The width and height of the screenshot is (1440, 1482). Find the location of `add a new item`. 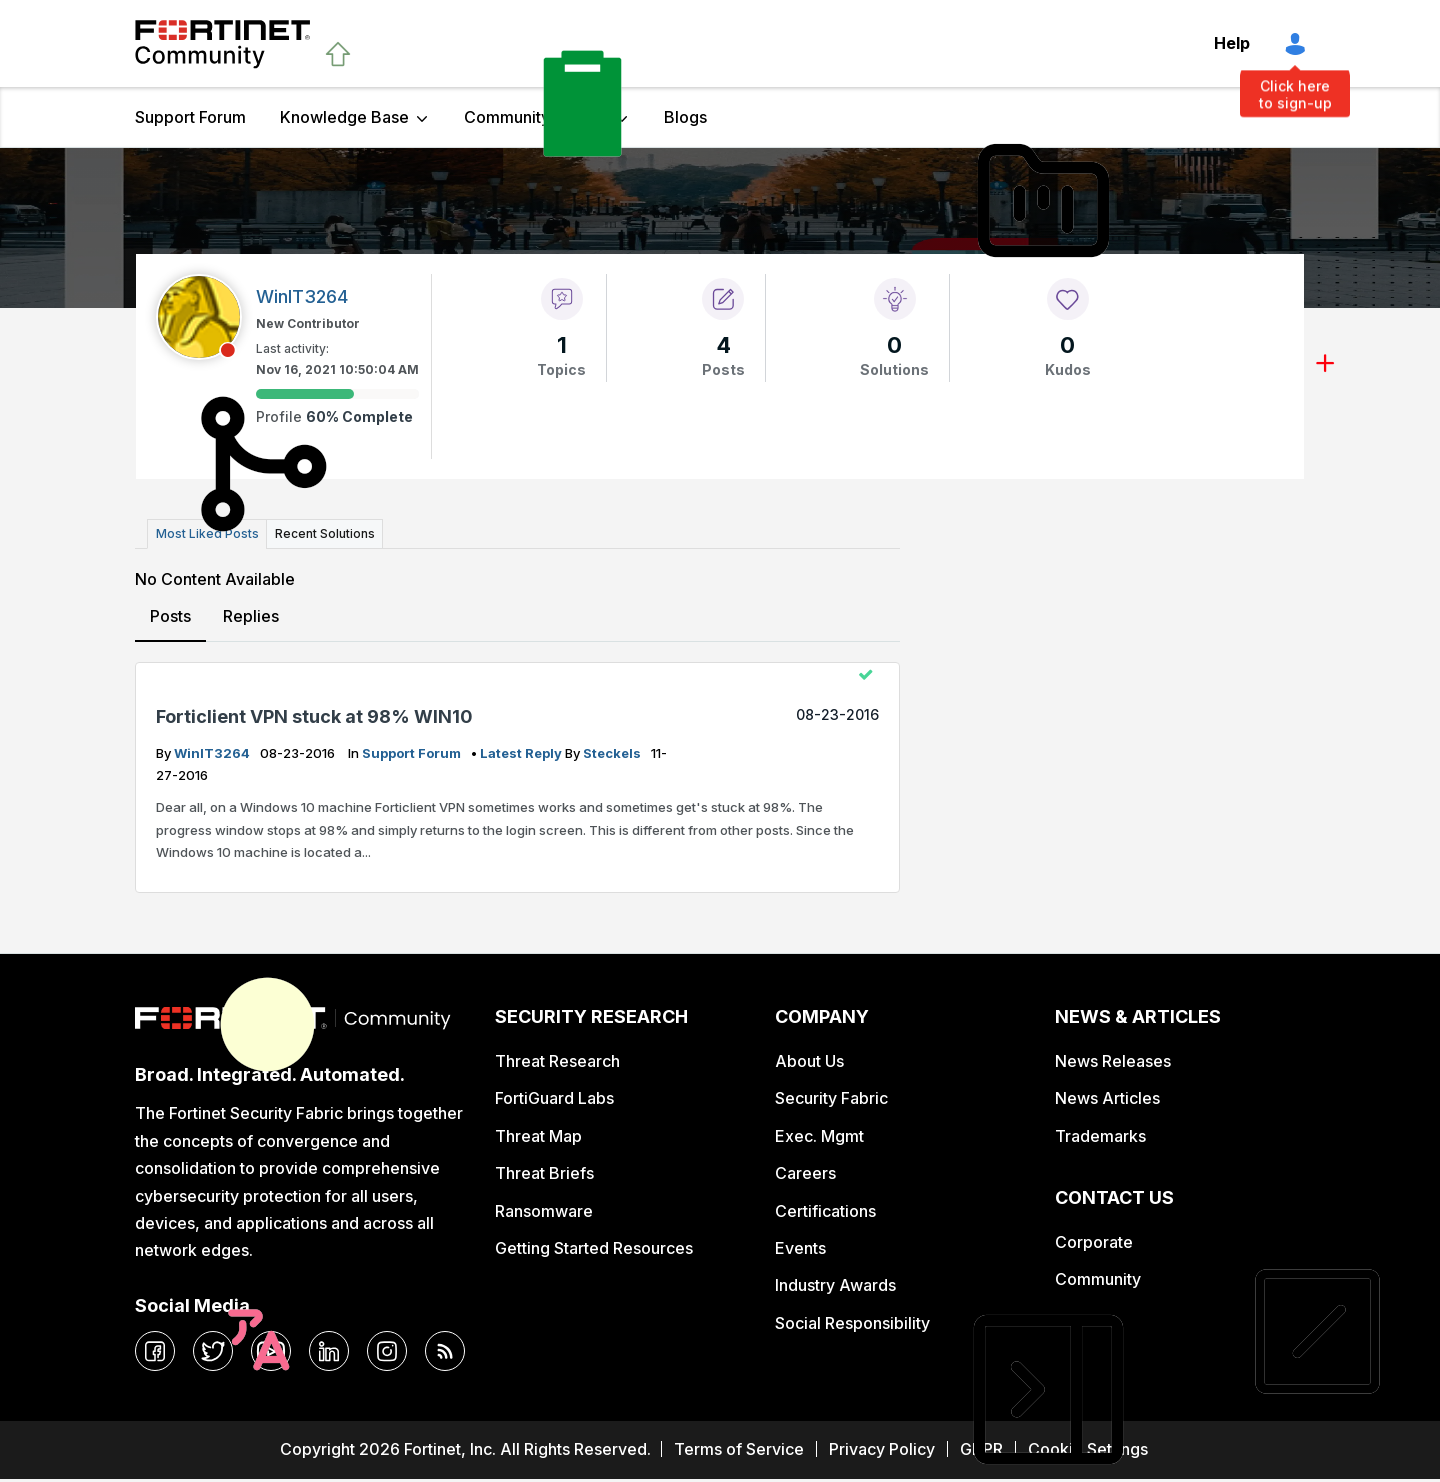

add a new item is located at coordinates (1325, 363).